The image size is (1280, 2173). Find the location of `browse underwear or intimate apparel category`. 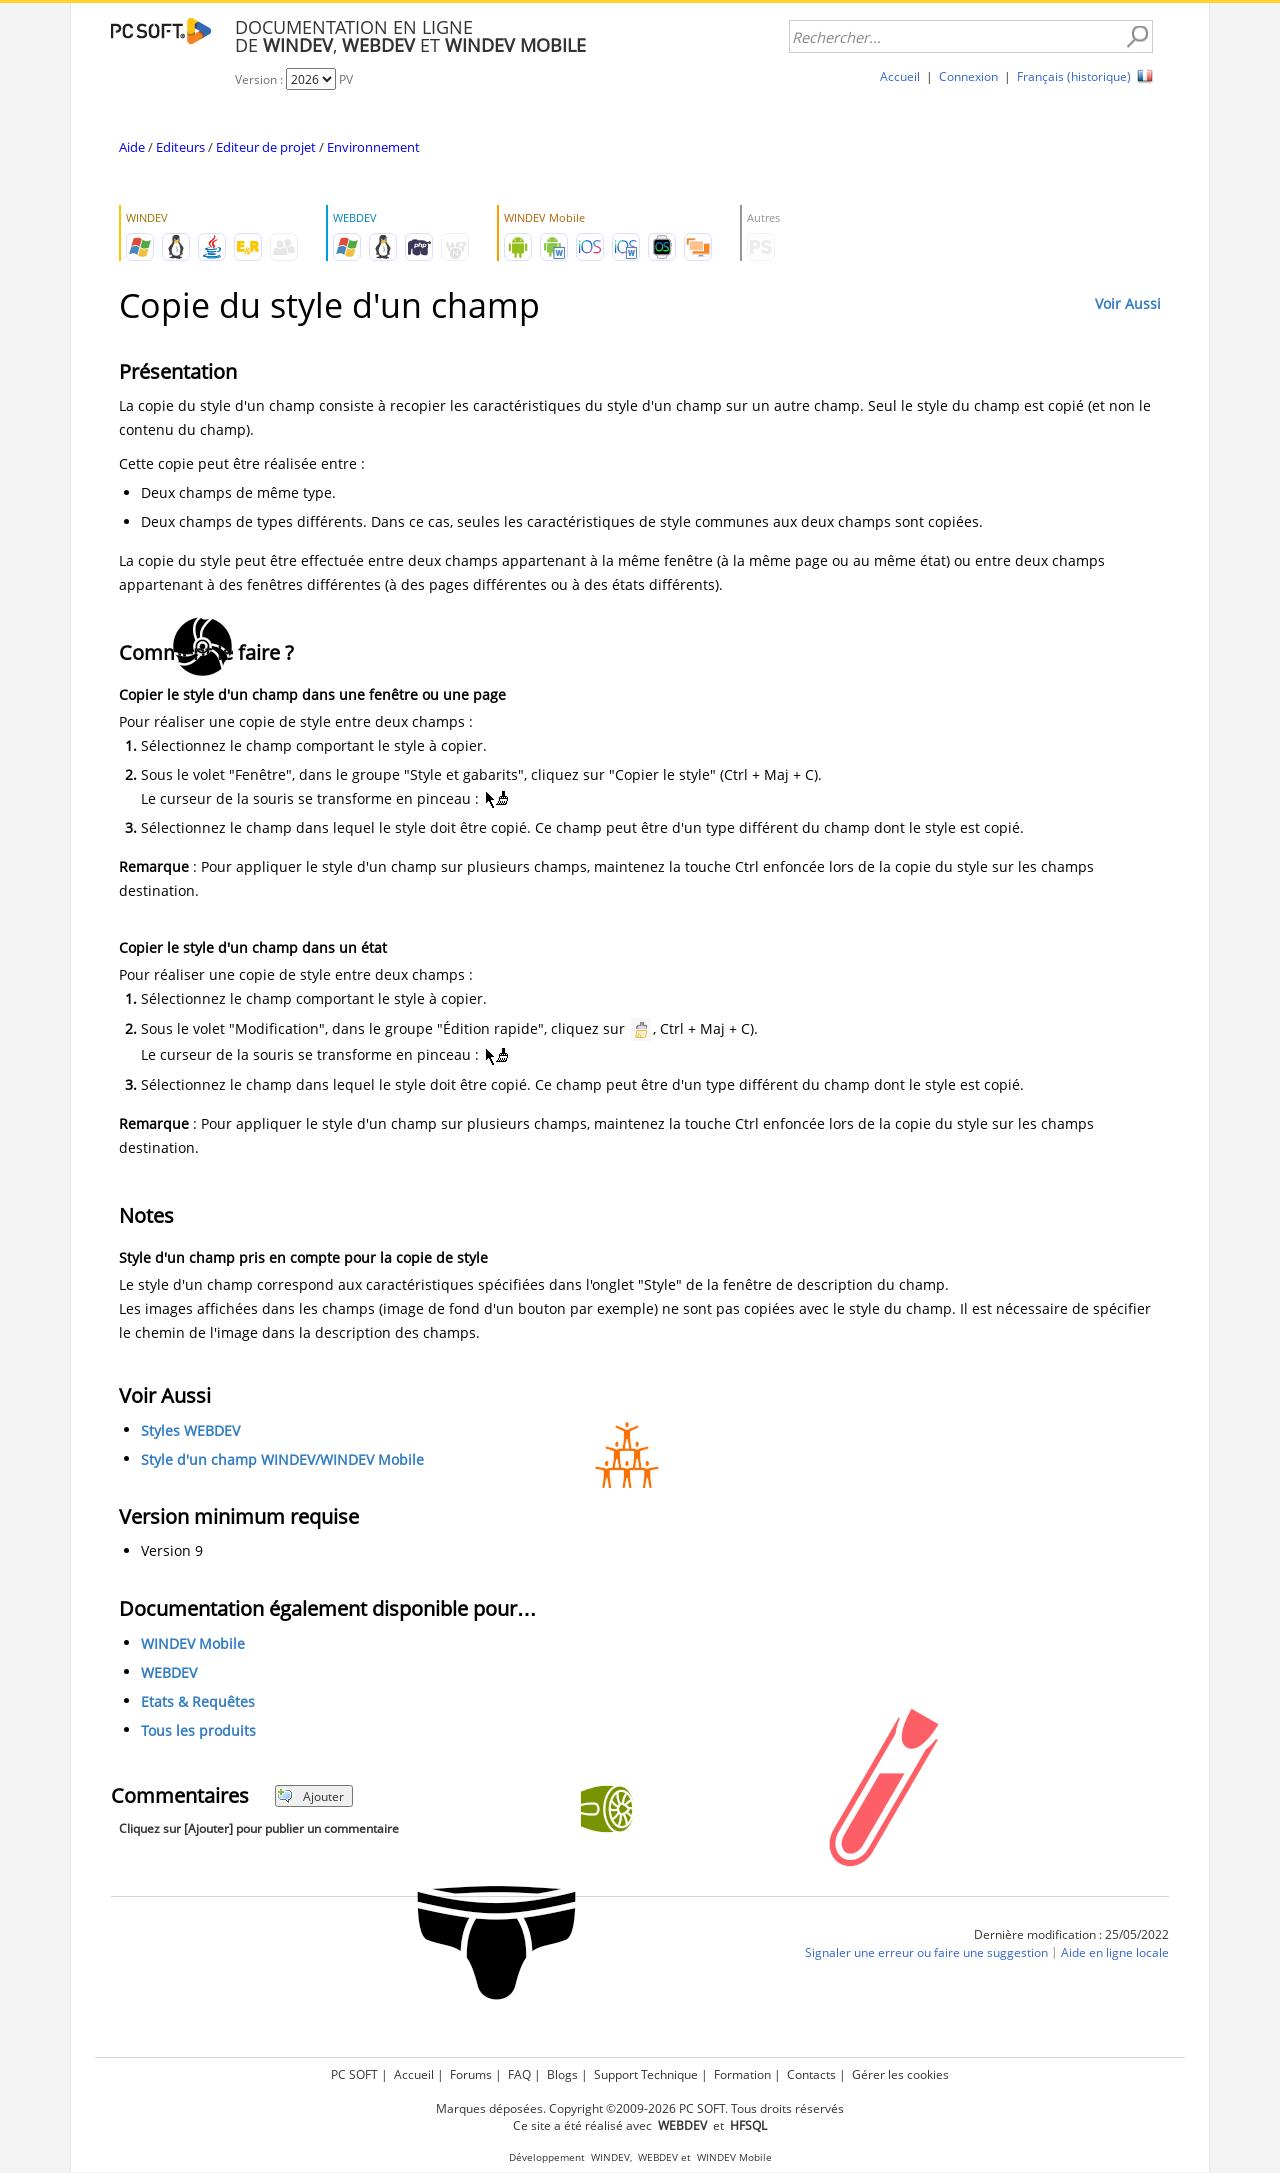

browse underwear or intimate apparel category is located at coordinates (496, 1931).